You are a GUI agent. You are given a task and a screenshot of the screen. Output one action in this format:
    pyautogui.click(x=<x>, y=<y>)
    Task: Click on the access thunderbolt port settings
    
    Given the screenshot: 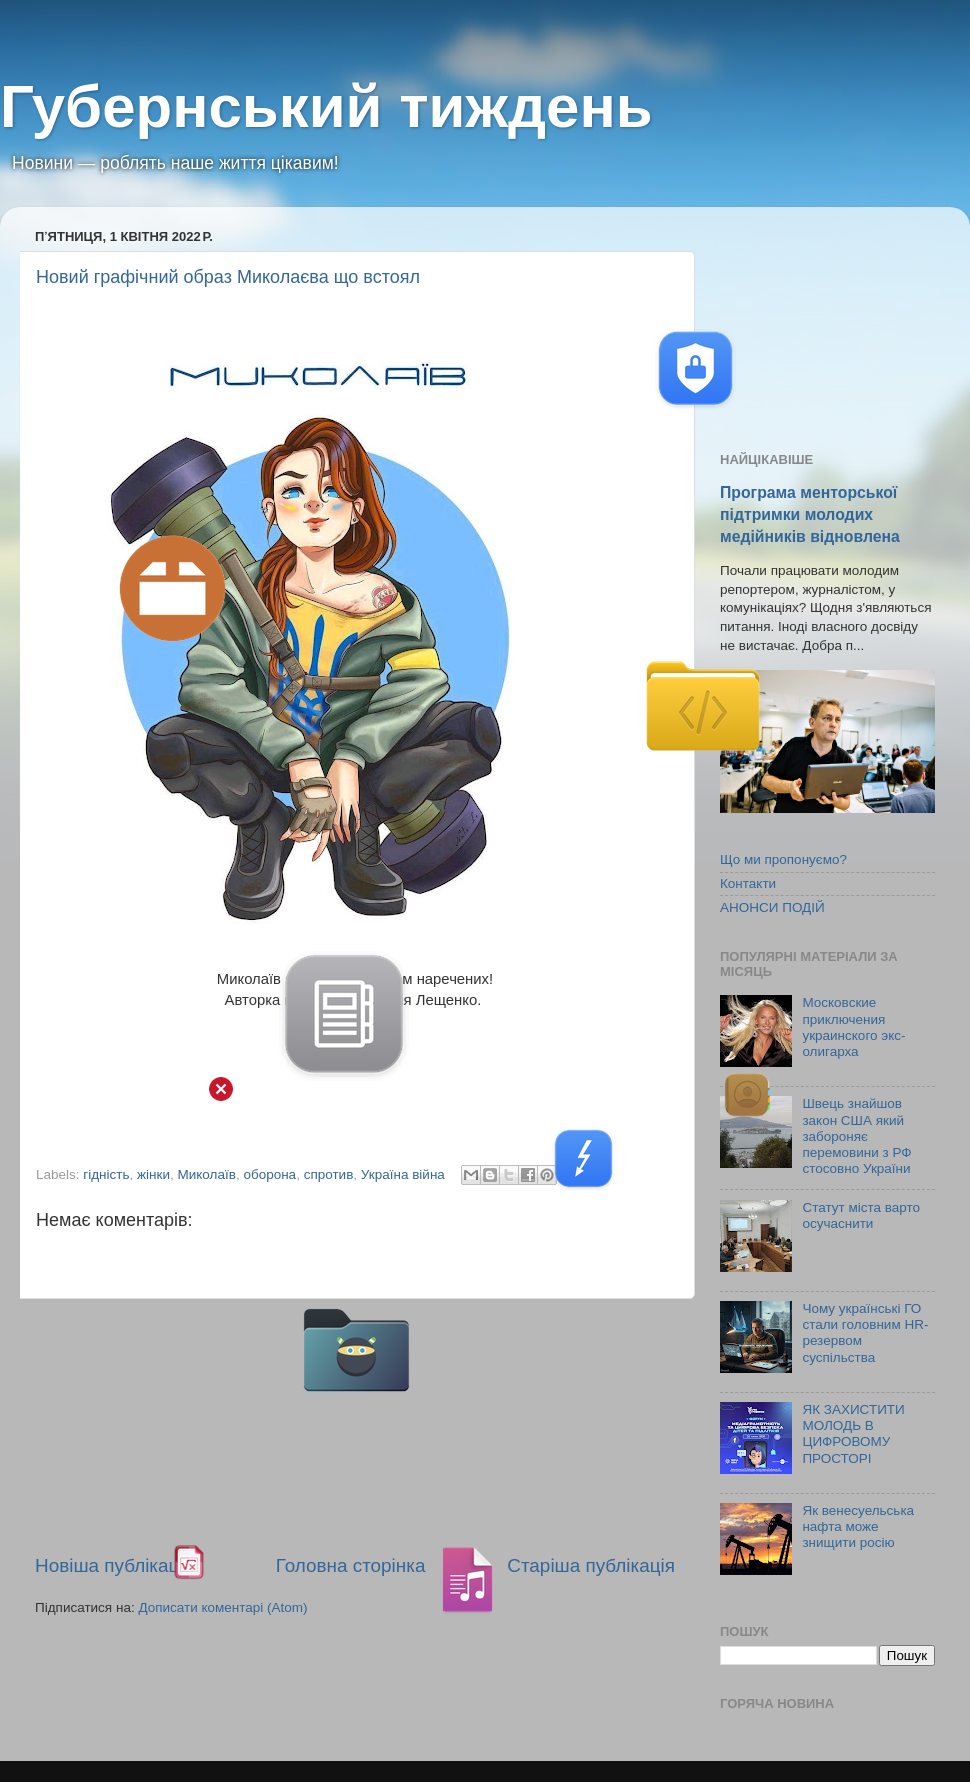 What is the action you would take?
    pyautogui.click(x=583, y=1159)
    